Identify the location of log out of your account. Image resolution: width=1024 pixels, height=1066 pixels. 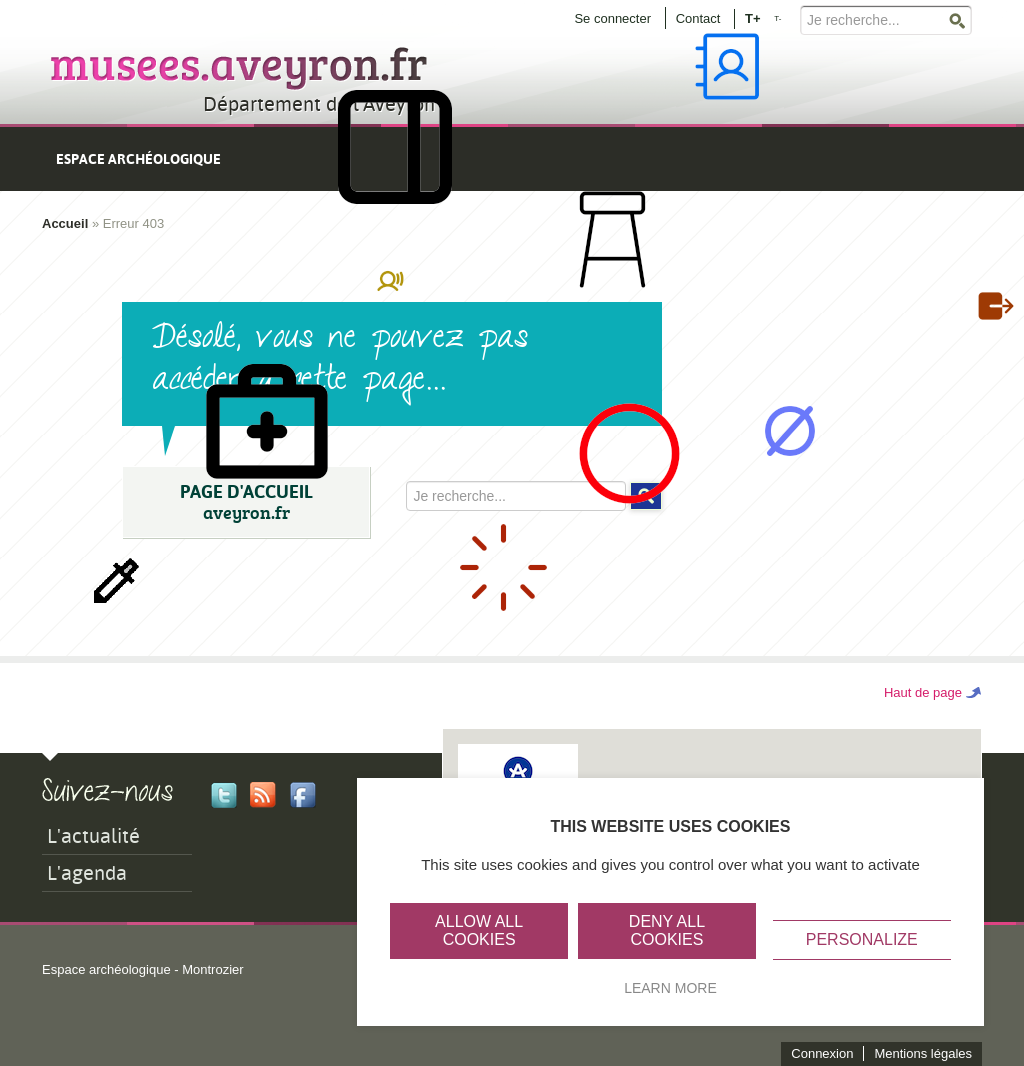
(996, 306).